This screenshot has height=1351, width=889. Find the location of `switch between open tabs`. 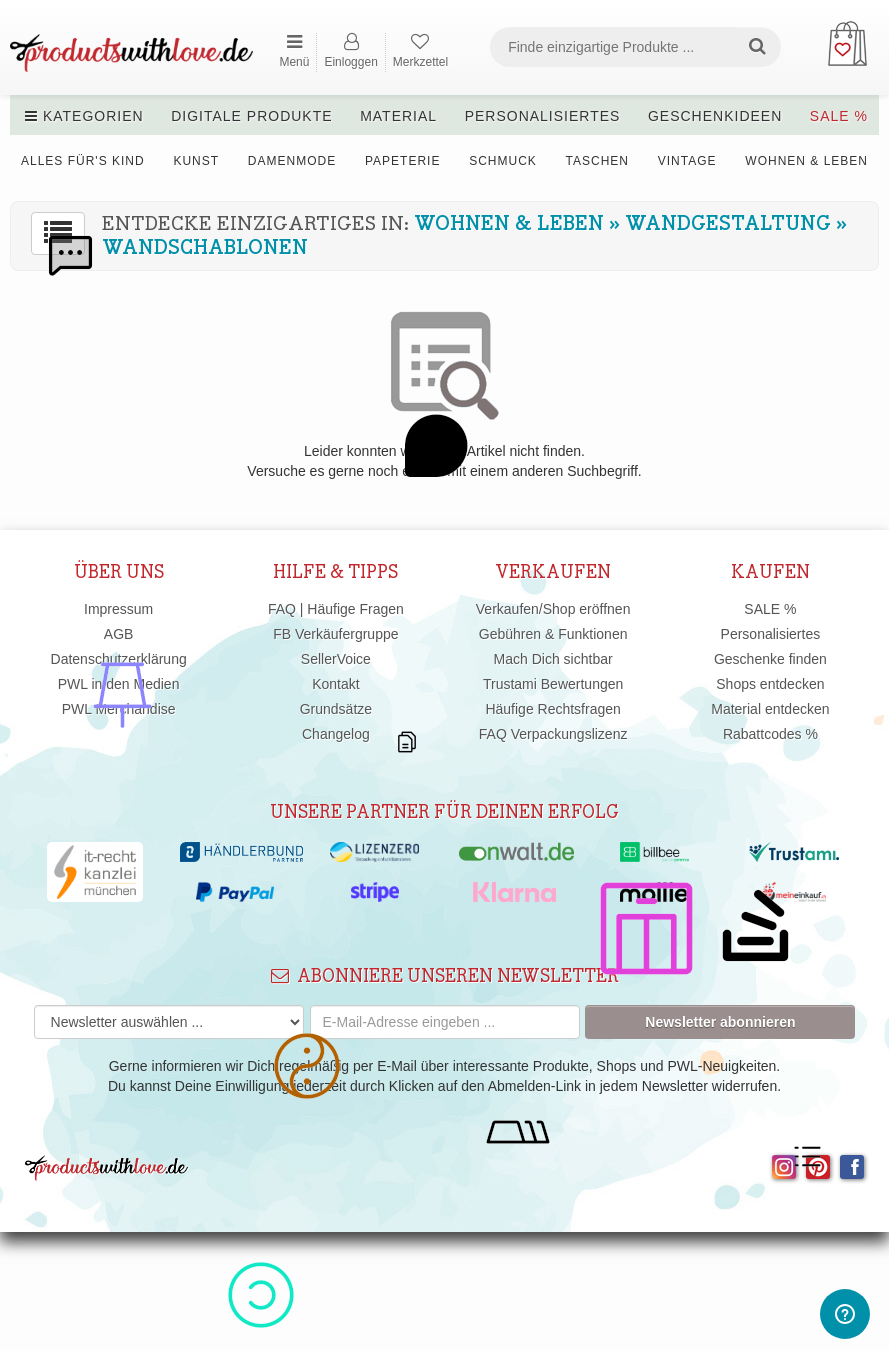

switch between open tabs is located at coordinates (518, 1132).